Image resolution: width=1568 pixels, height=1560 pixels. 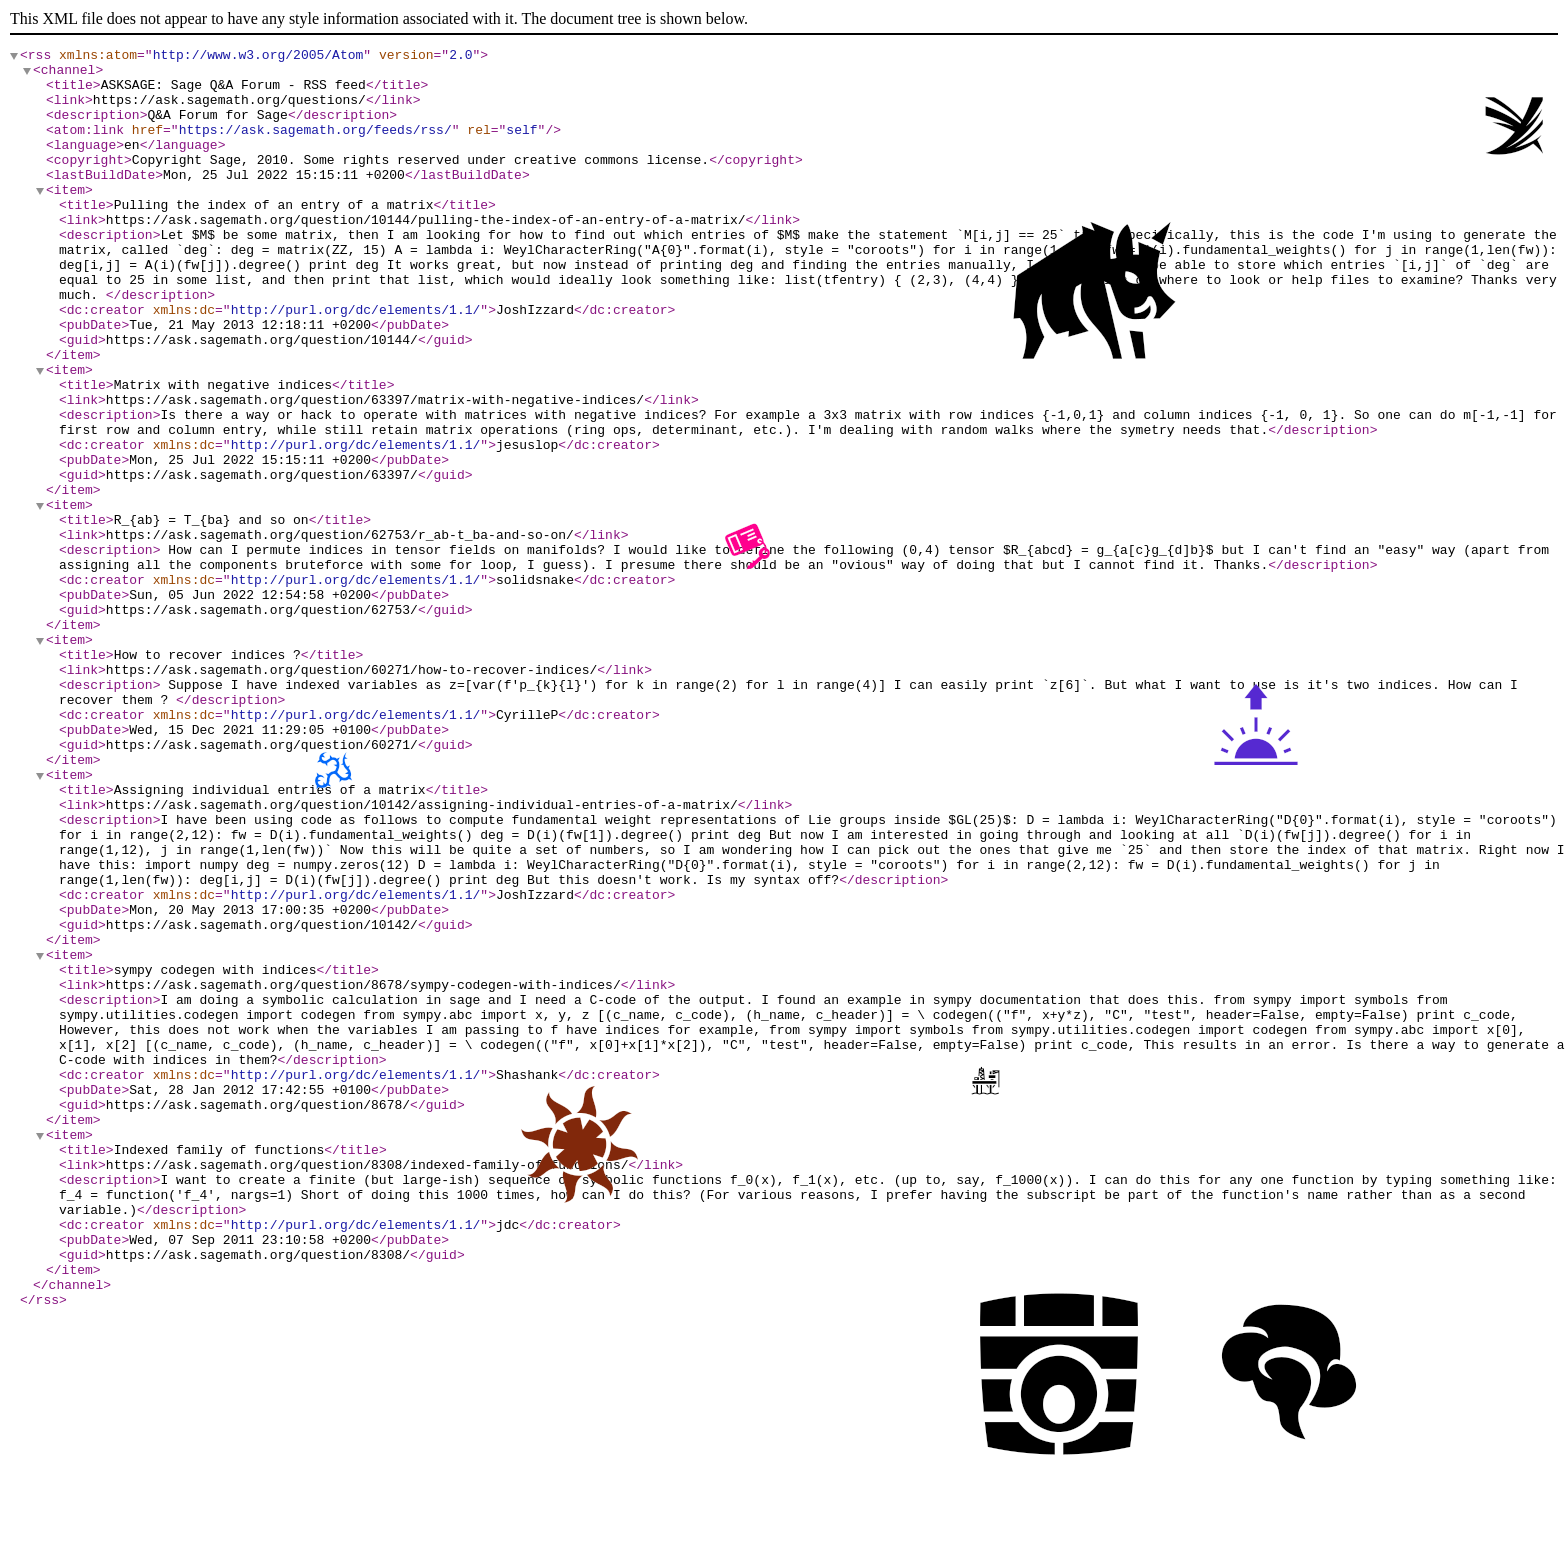 I want to click on indicates wind or air currents intersecting, so click(x=1514, y=126).